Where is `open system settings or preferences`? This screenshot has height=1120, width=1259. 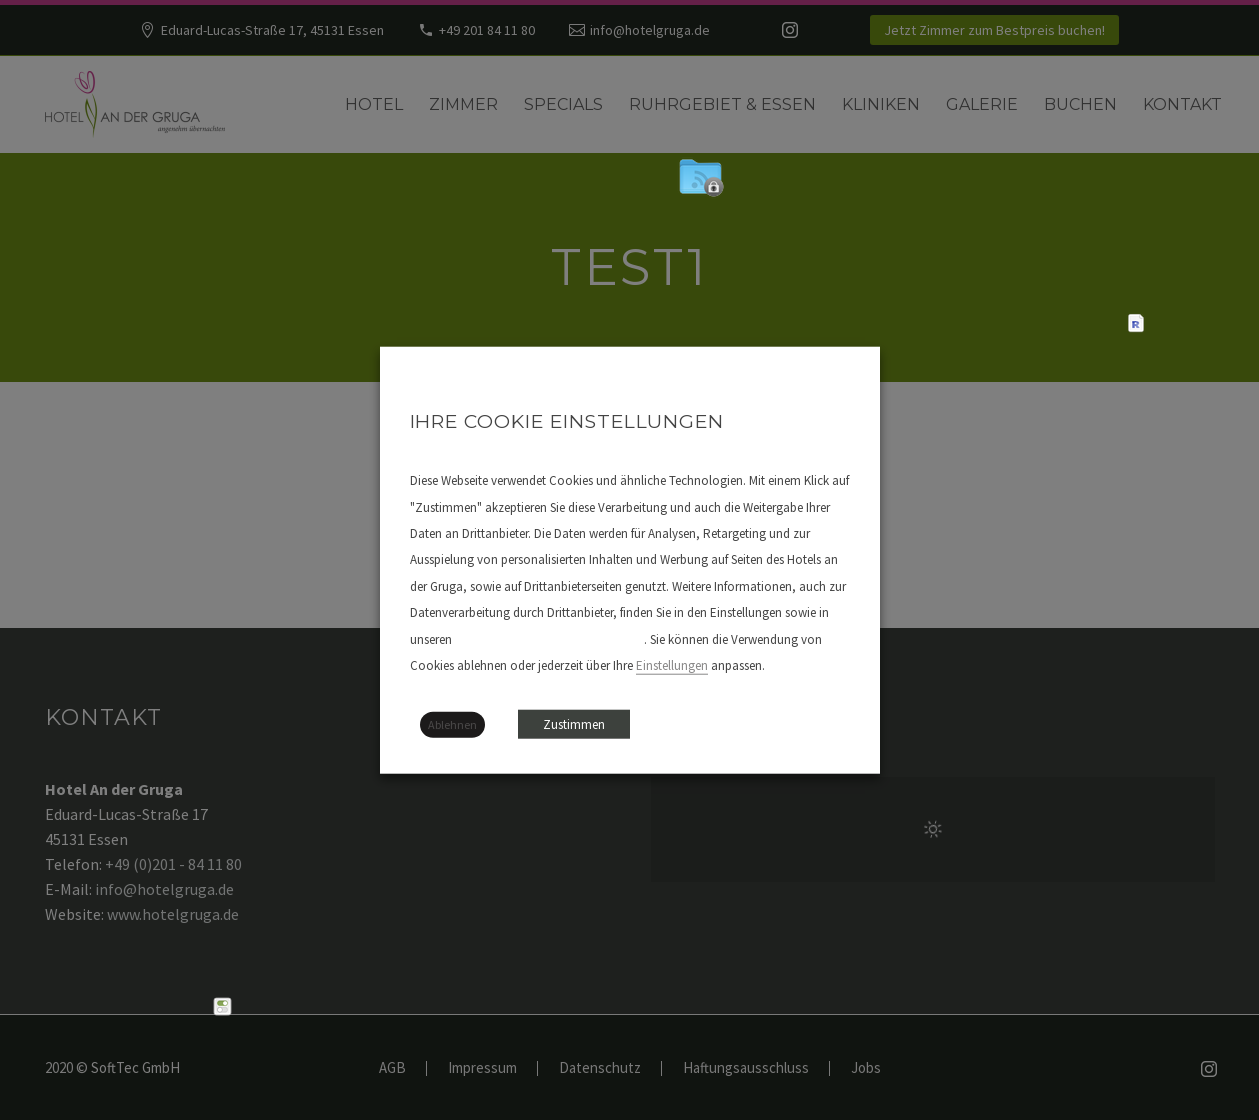 open system settings or preferences is located at coordinates (222, 1006).